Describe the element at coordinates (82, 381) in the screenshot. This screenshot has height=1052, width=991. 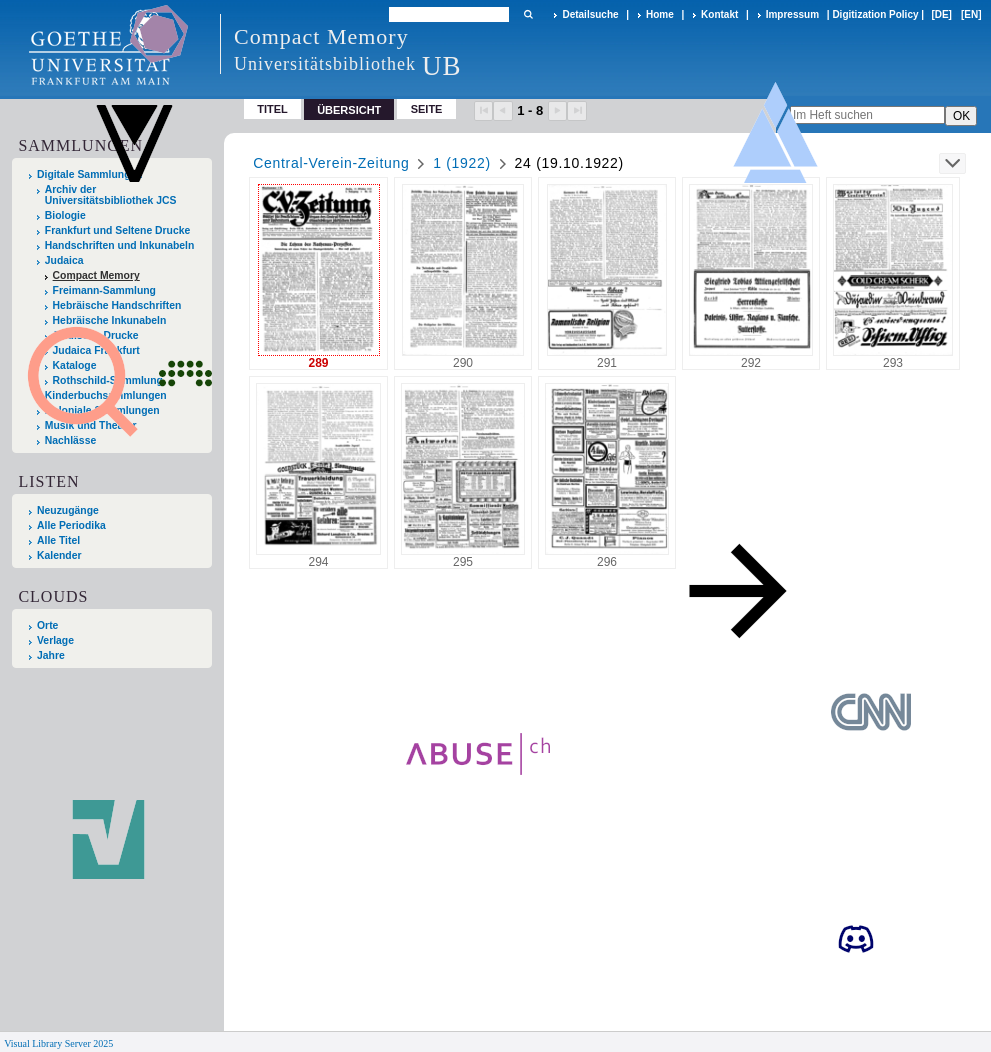
I see `search for content or items` at that location.